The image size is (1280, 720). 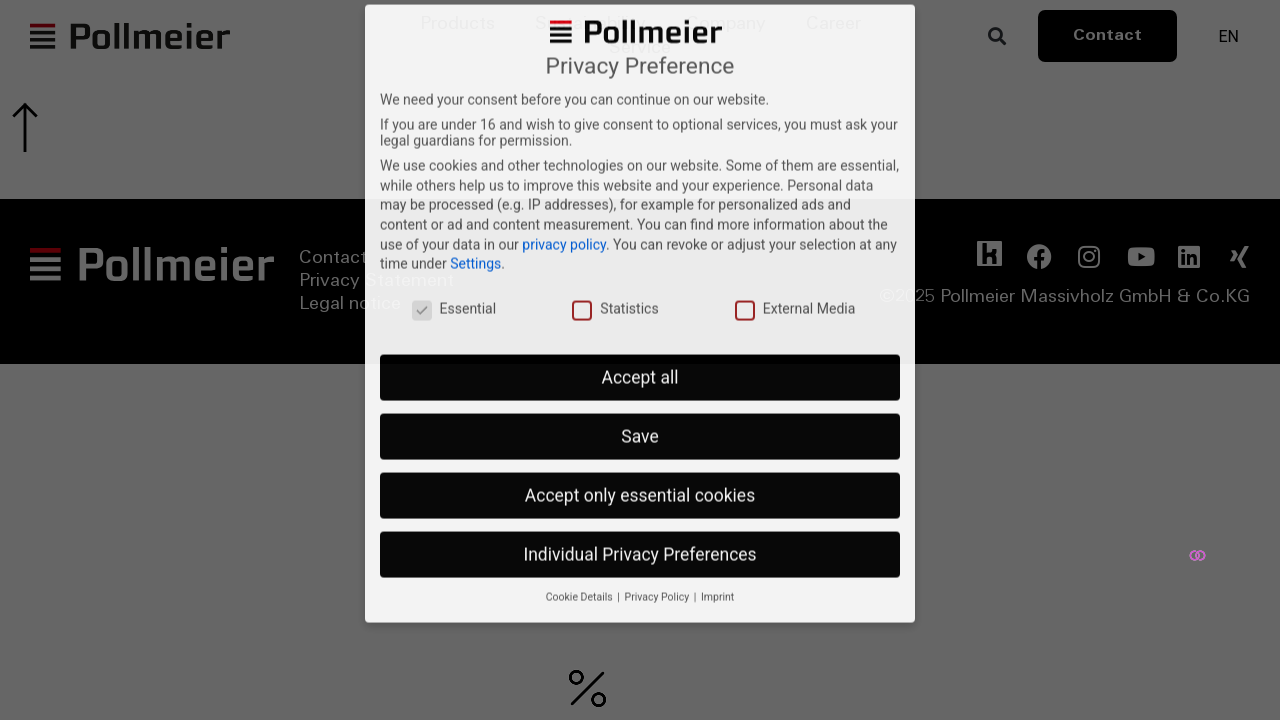 I want to click on apply or view a discount, so click(x=587, y=688).